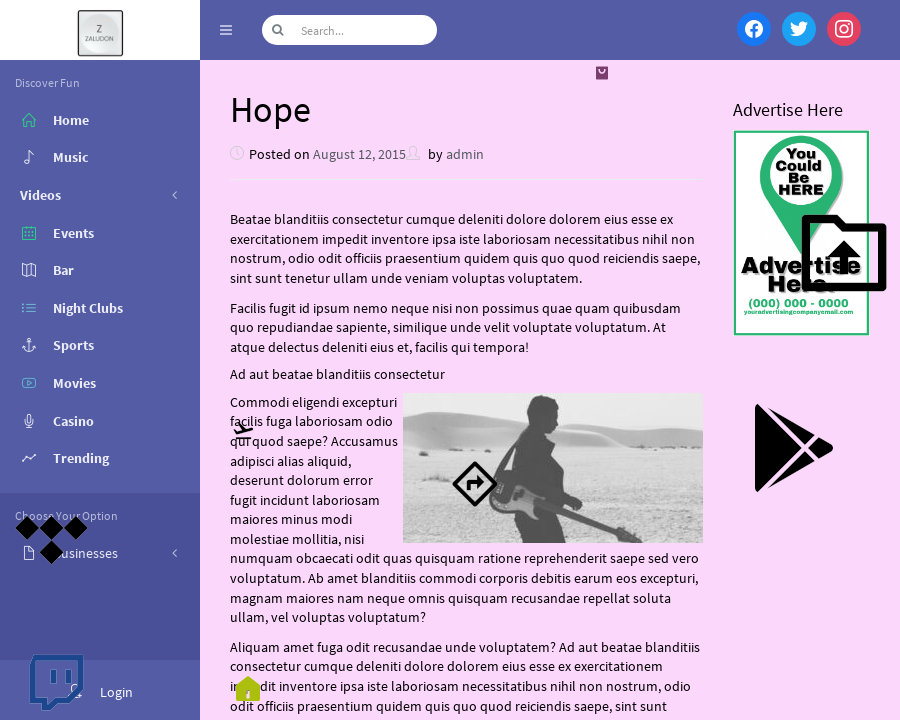  What do you see at coordinates (248, 689) in the screenshot?
I see `navigate to the home screen` at bounding box center [248, 689].